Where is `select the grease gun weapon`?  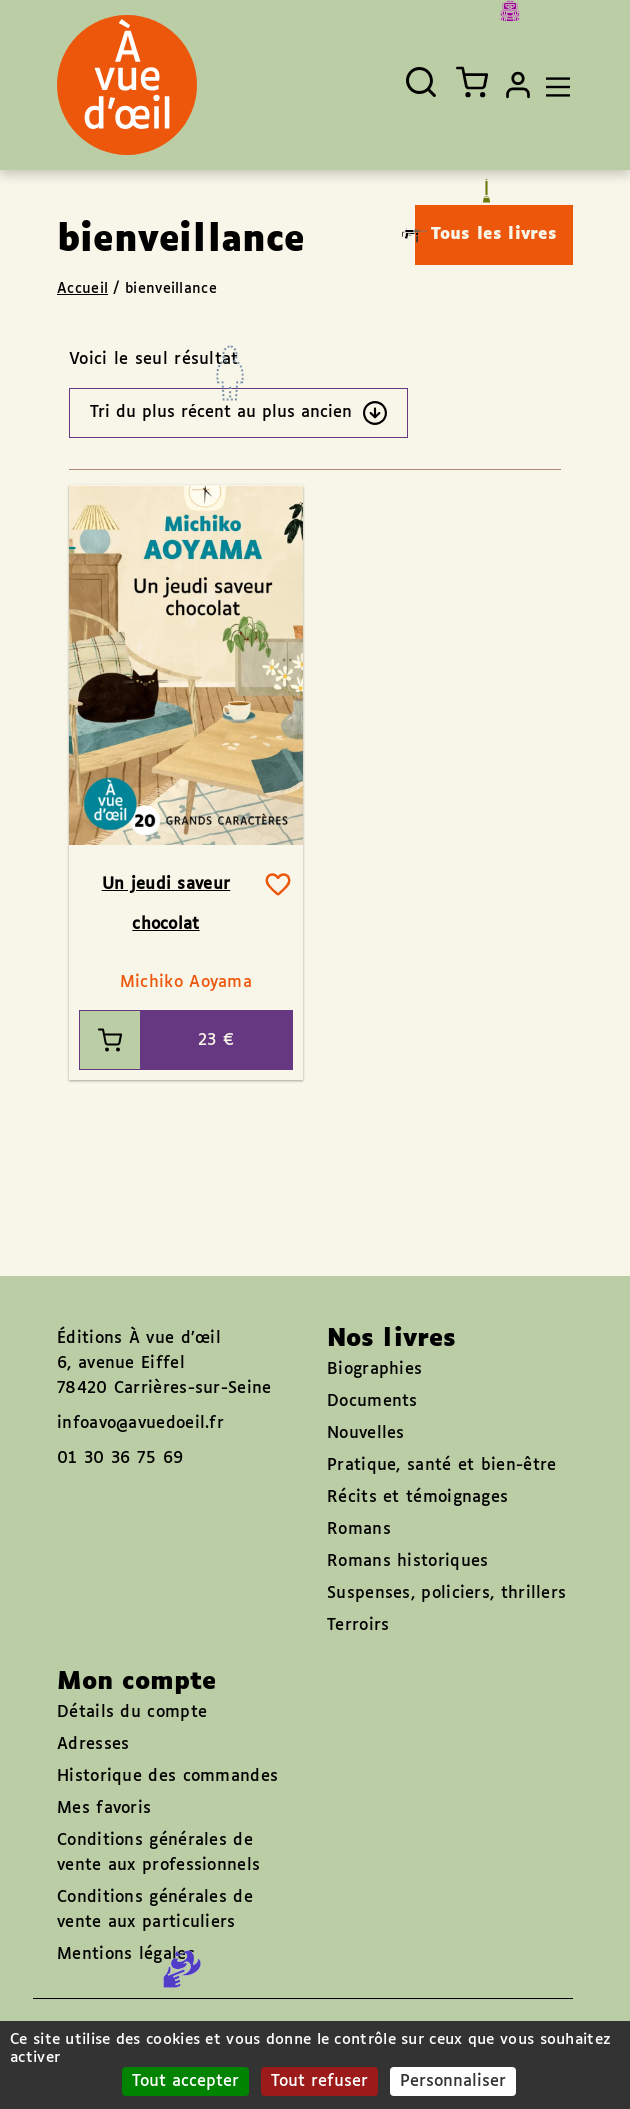
select the grease gun weapon is located at coordinates (414, 235).